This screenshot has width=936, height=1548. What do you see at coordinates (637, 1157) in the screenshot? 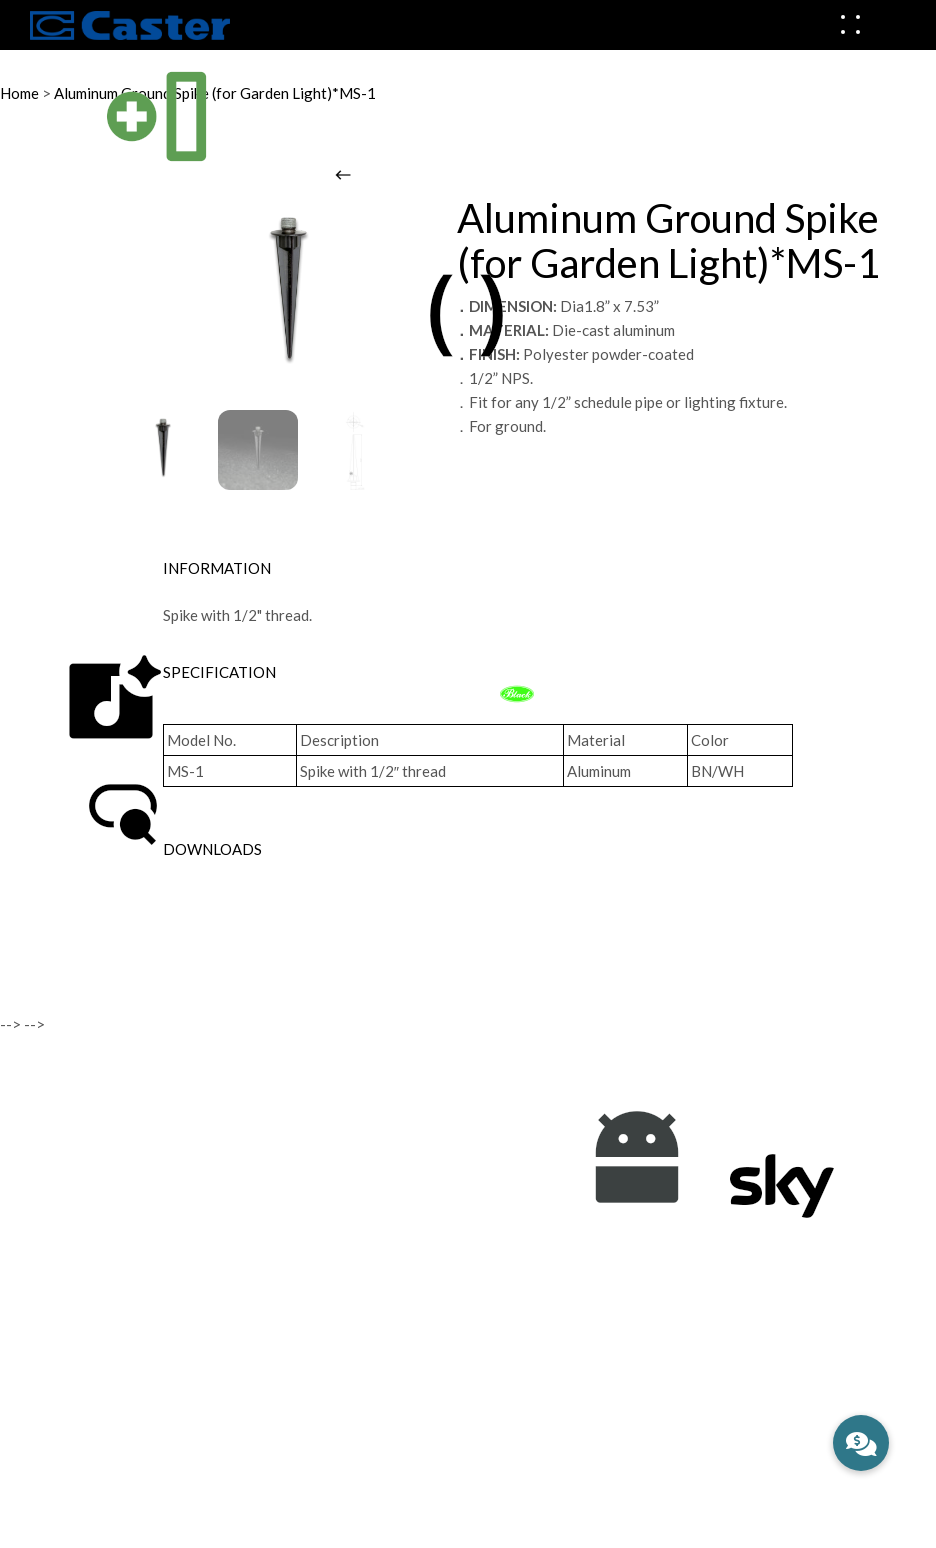
I see `android operating system logo` at bounding box center [637, 1157].